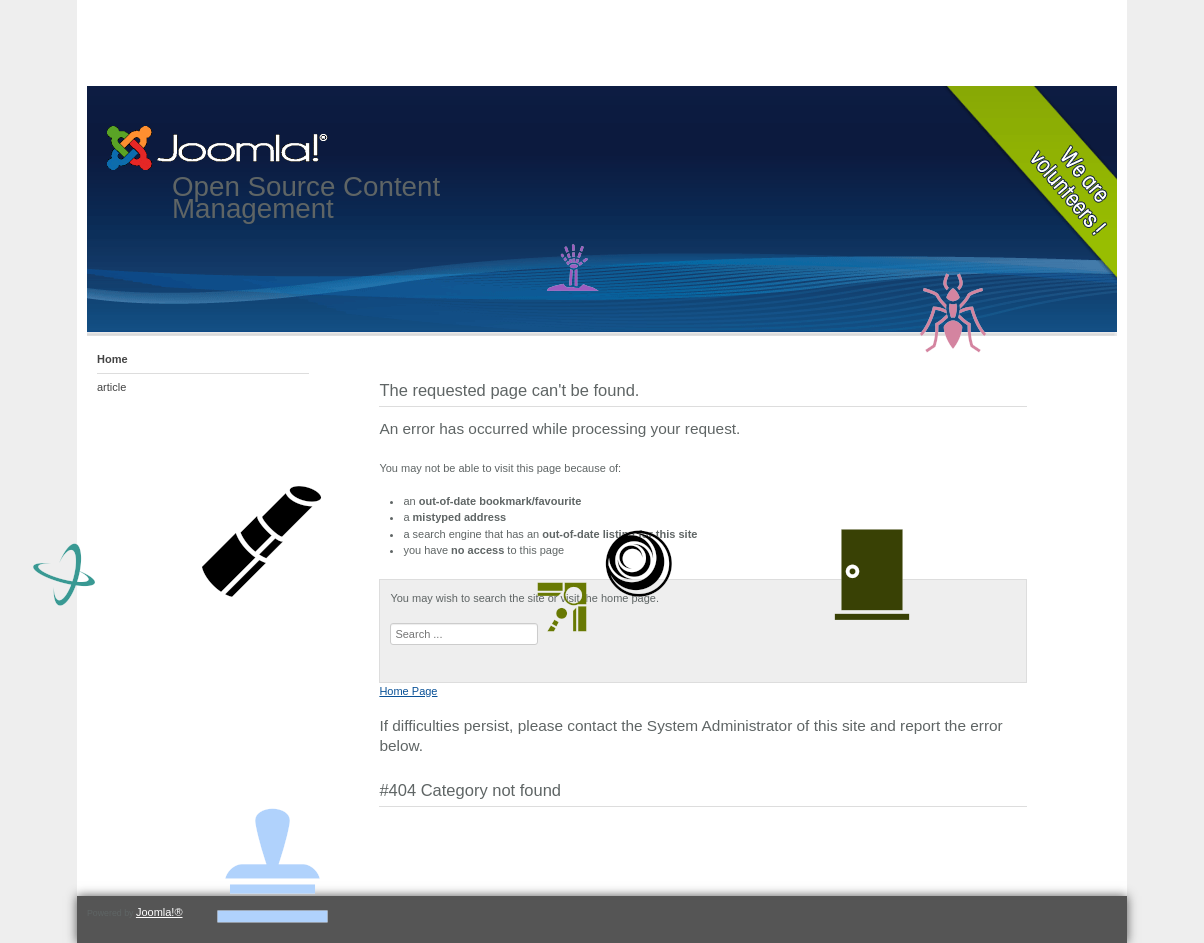  What do you see at coordinates (64, 574) in the screenshot?
I see `access 3D rotation or orbit controls` at bounding box center [64, 574].